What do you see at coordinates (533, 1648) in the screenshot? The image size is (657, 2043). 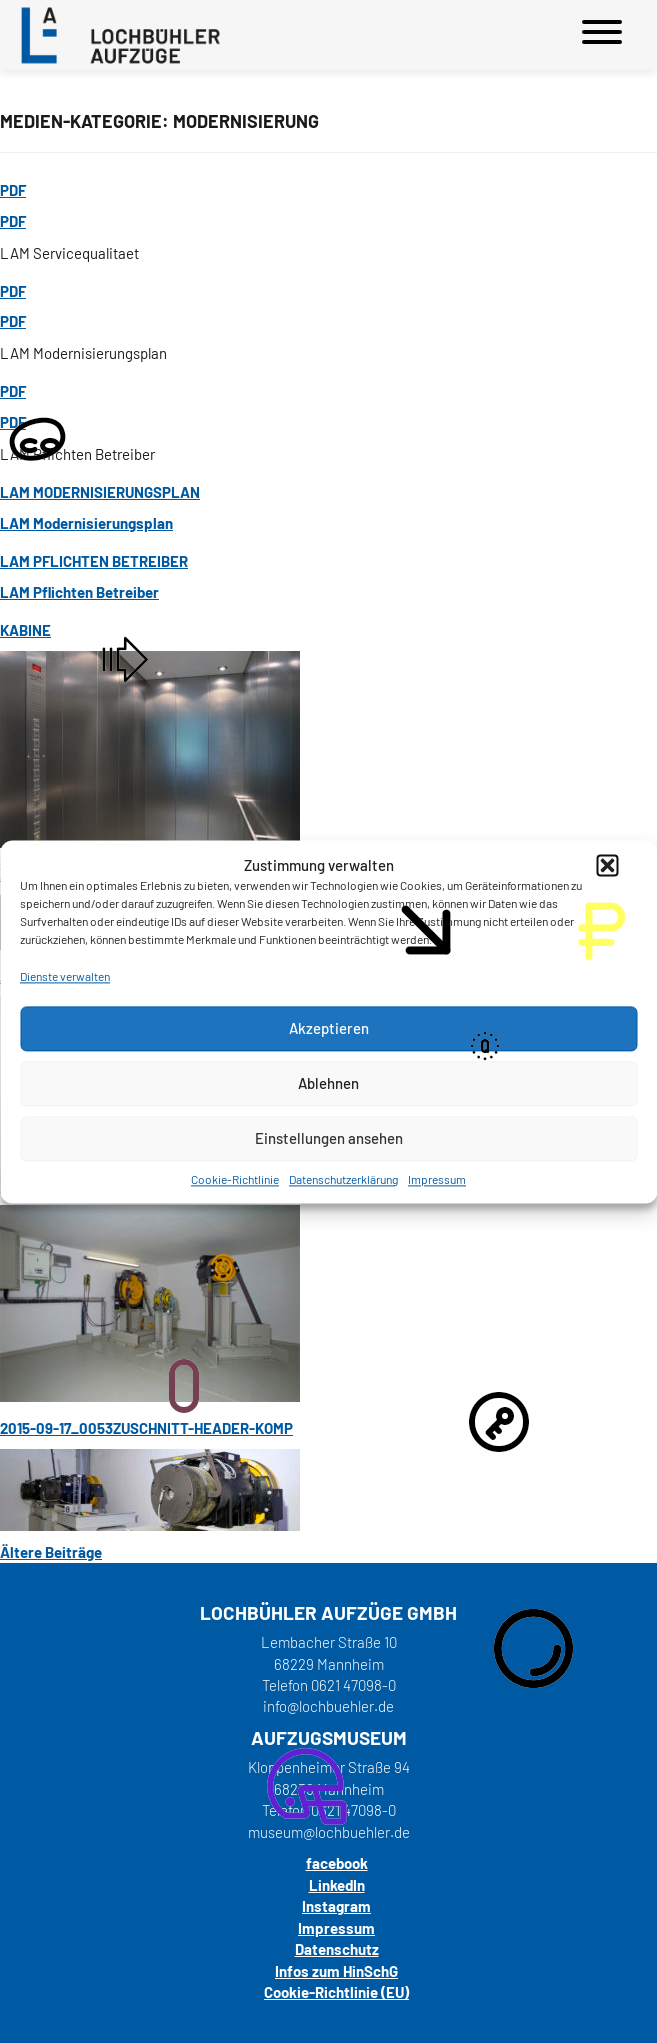 I see `apply inner shadow effect to bottom-right corner` at bounding box center [533, 1648].